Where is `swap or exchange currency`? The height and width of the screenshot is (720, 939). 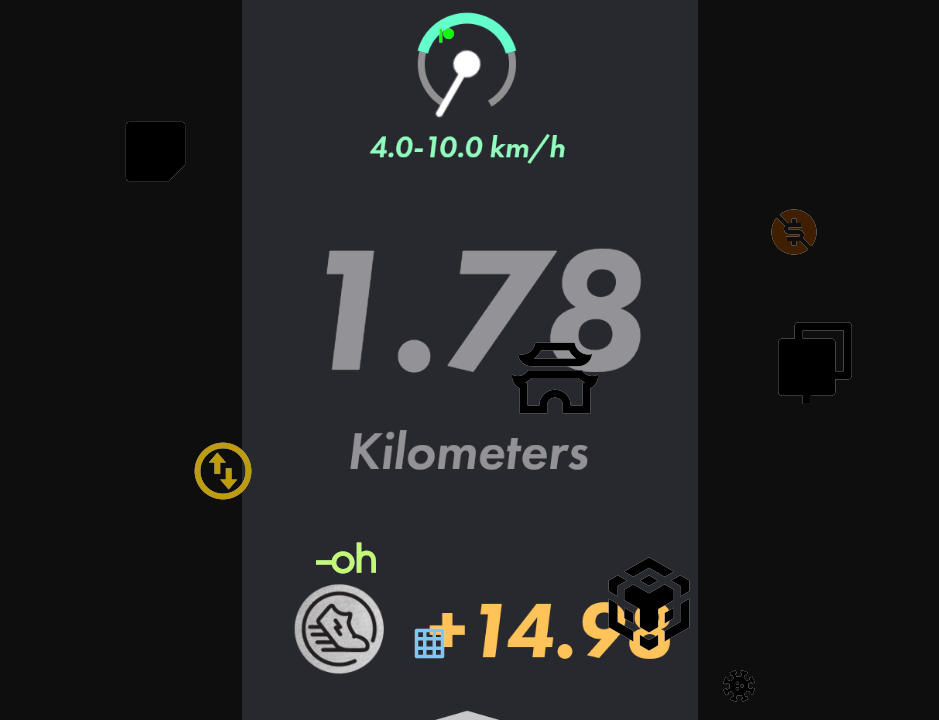 swap or exchange currency is located at coordinates (223, 471).